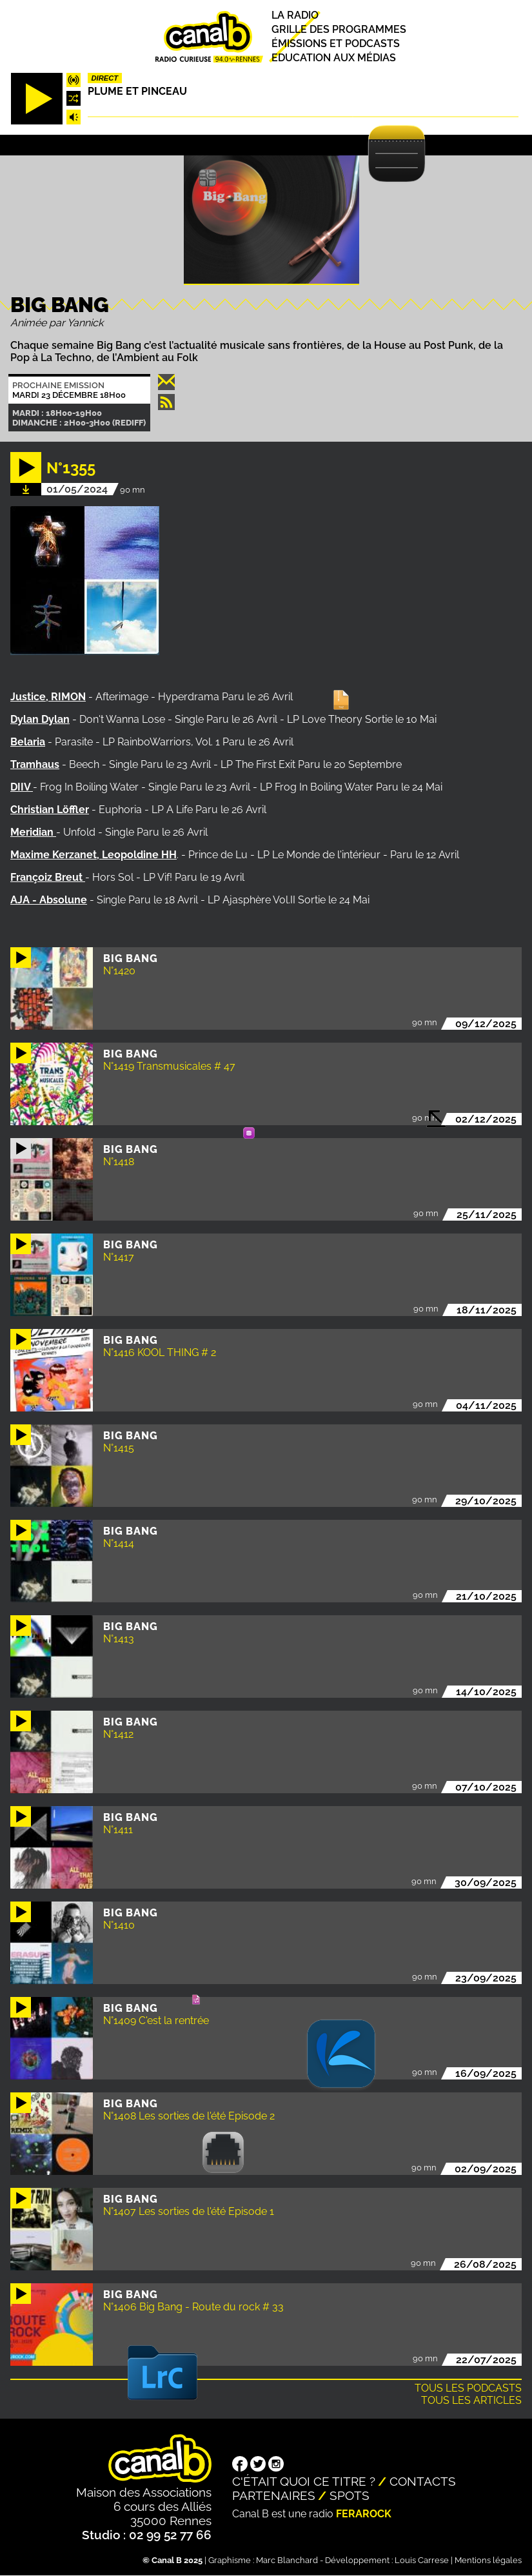 This screenshot has height=2576, width=532. What do you see at coordinates (341, 700) in the screenshot?
I see `a compressed THZ archive file` at bounding box center [341, 700].